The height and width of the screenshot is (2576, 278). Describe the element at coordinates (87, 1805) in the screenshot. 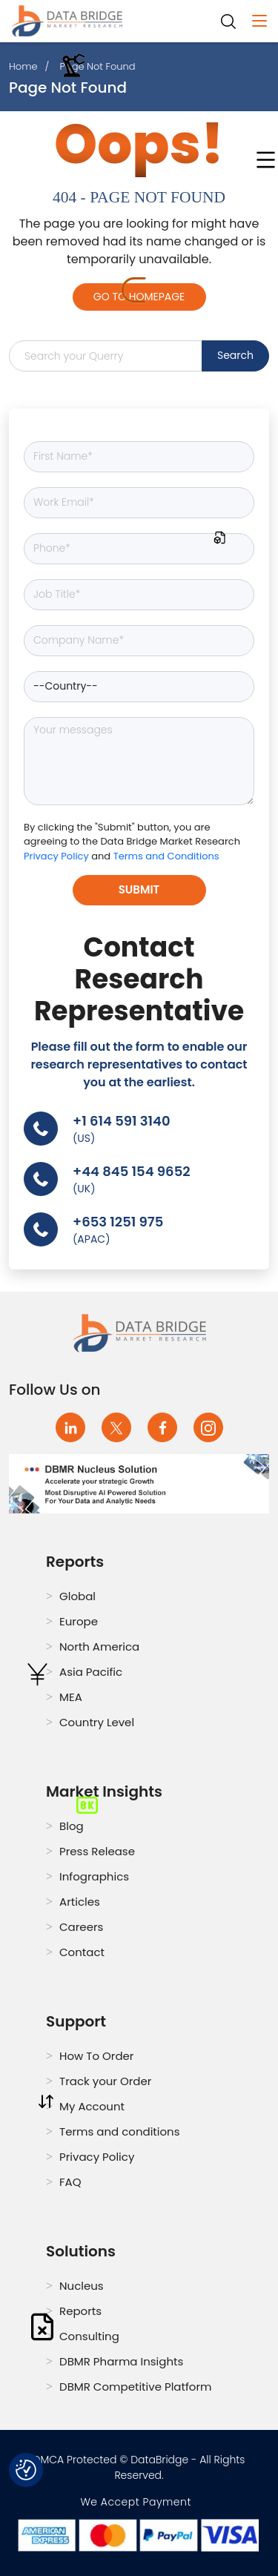

I see `indicates 8K video resolution quality` at that location.